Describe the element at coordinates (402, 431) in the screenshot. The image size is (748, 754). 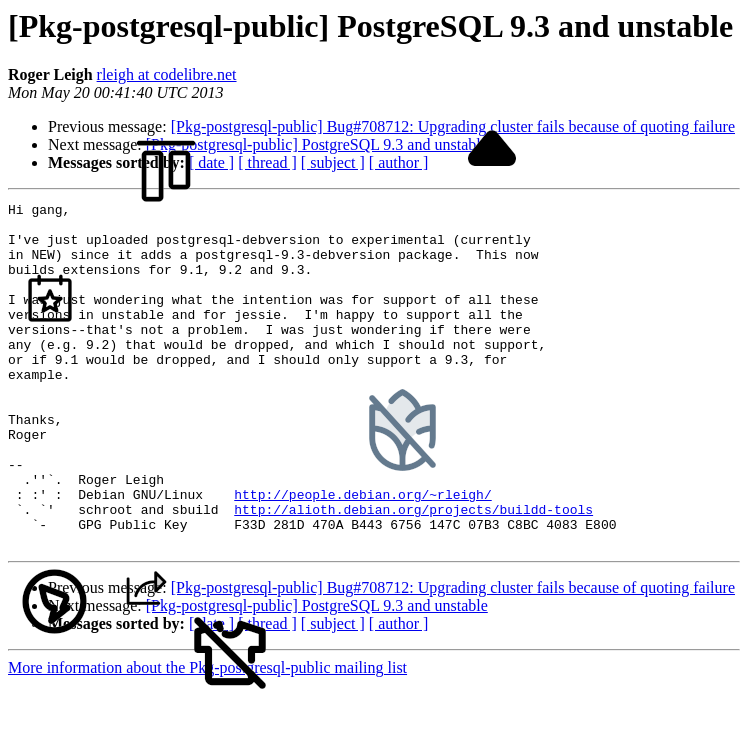
I see `indicates gluten-free or grain-free option` at that location.